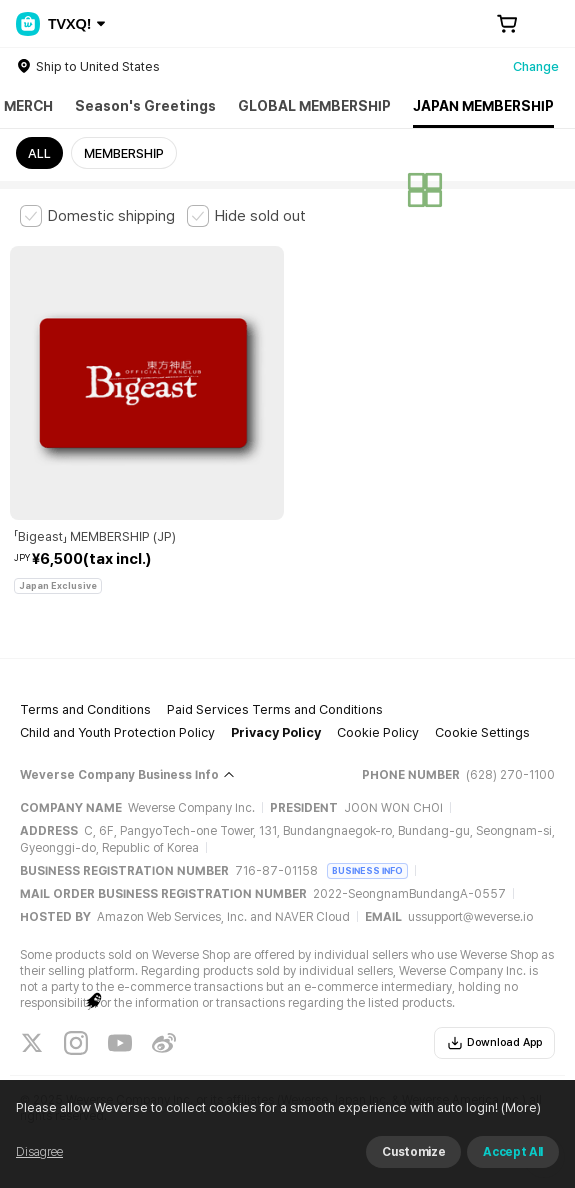 The width and height of the screenshot is (575, 1188). I want to click on toggle ghost mode or invisible status, so click(93, 1000).